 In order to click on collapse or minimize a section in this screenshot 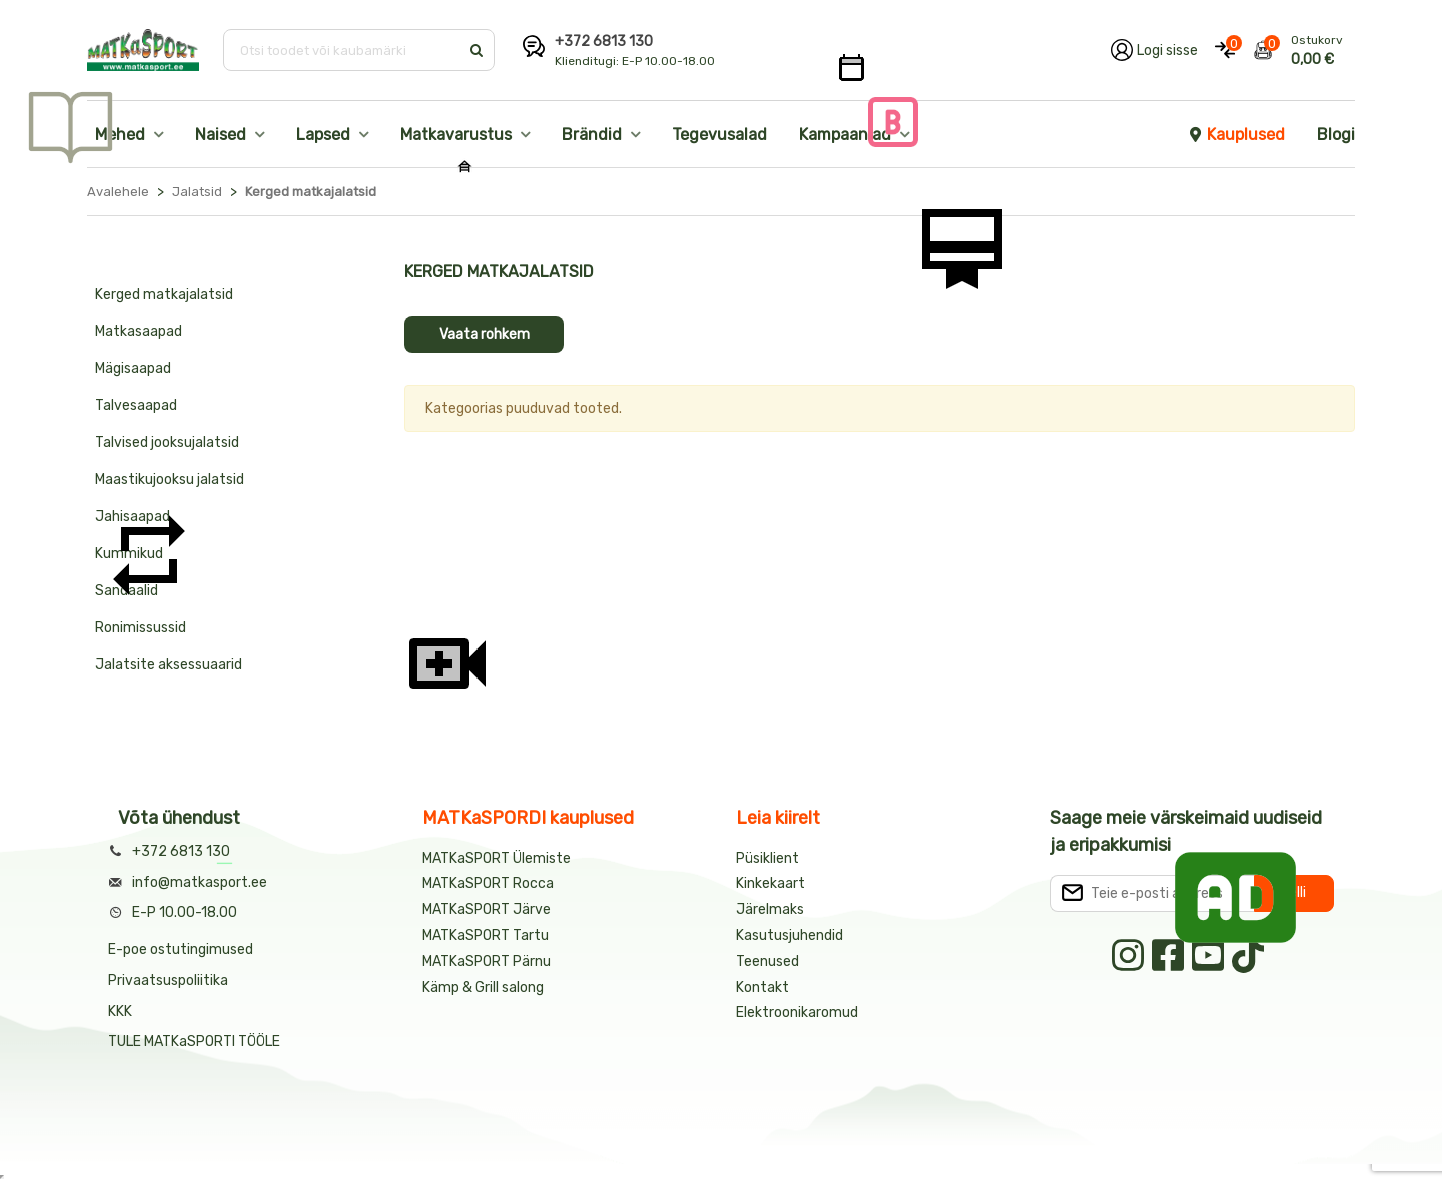, I will do `click(224, 862)`.